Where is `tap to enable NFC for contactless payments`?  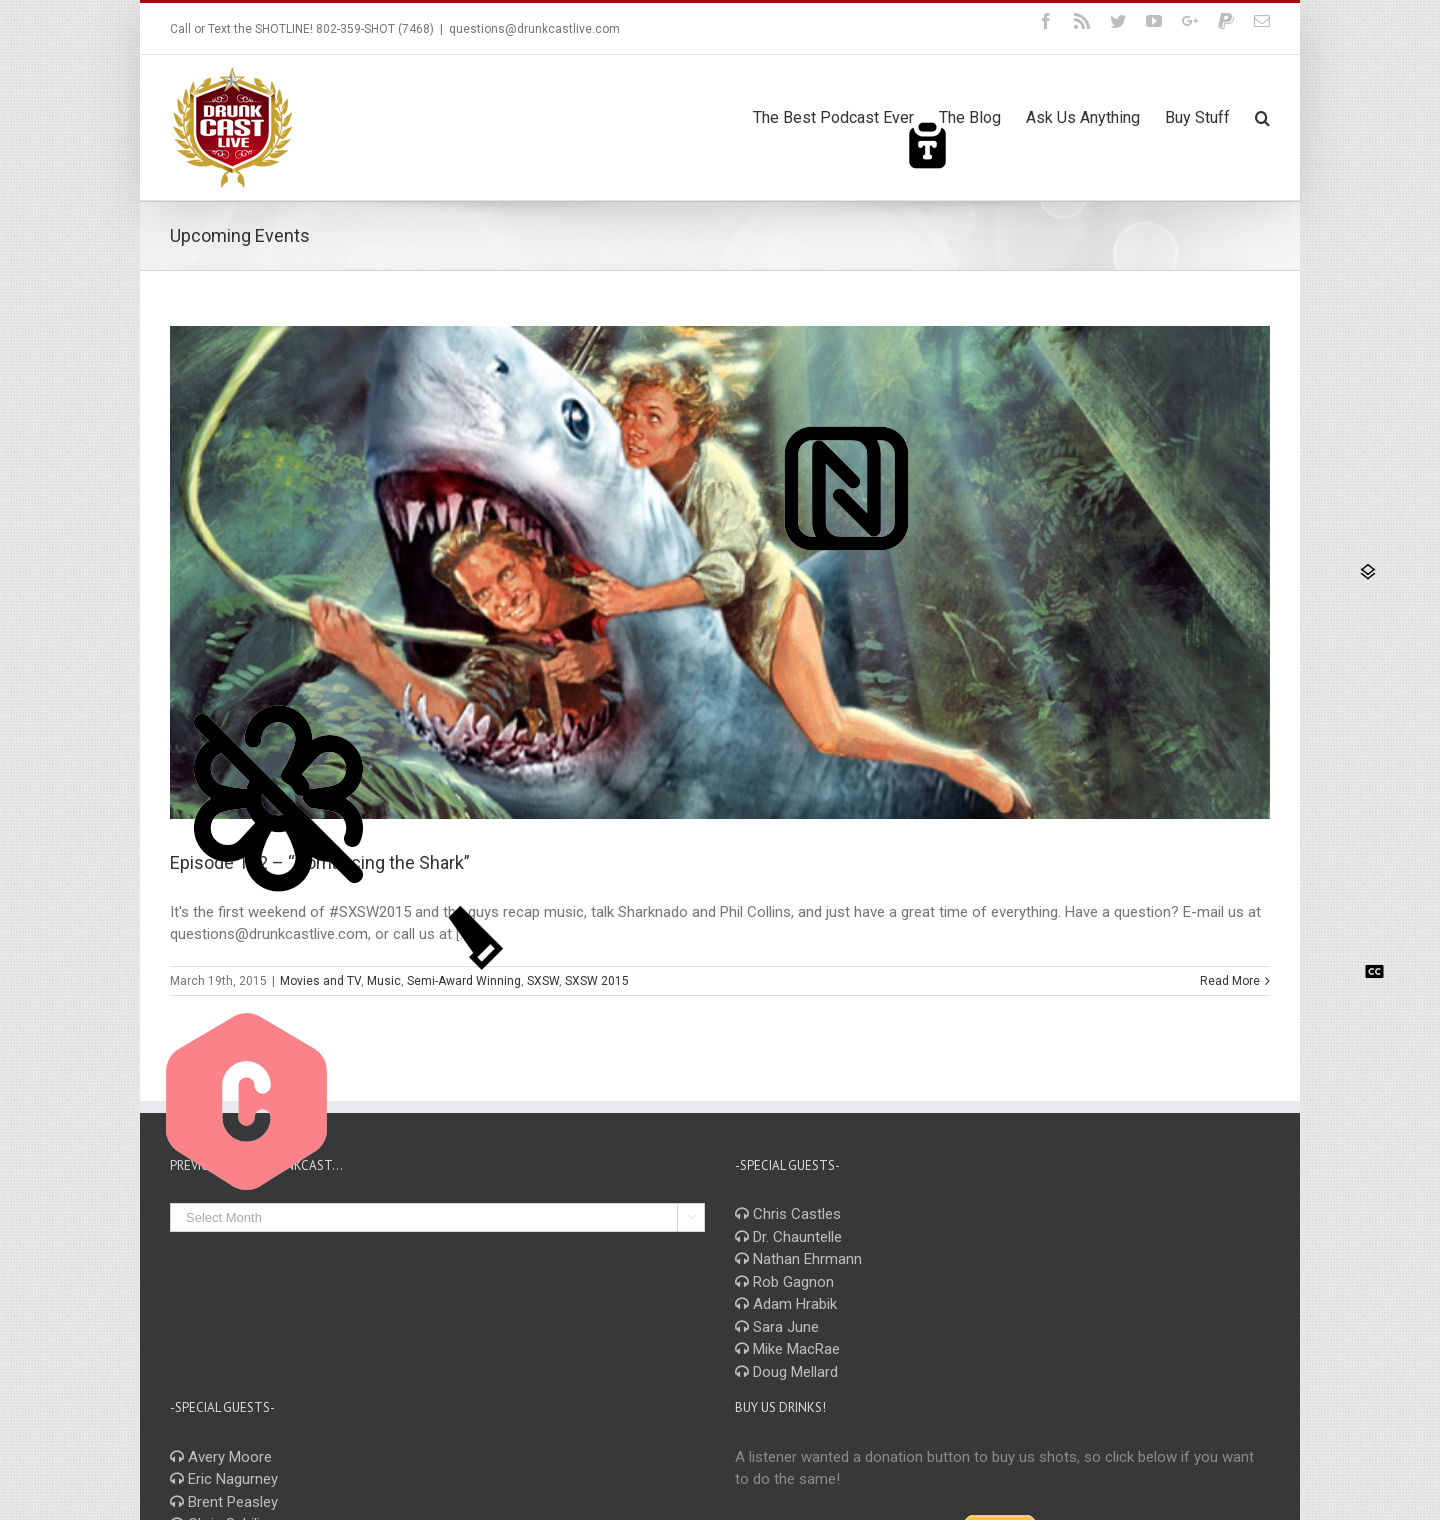
tap to enable NFC for contactless payments is located at coordinates (846, 488).